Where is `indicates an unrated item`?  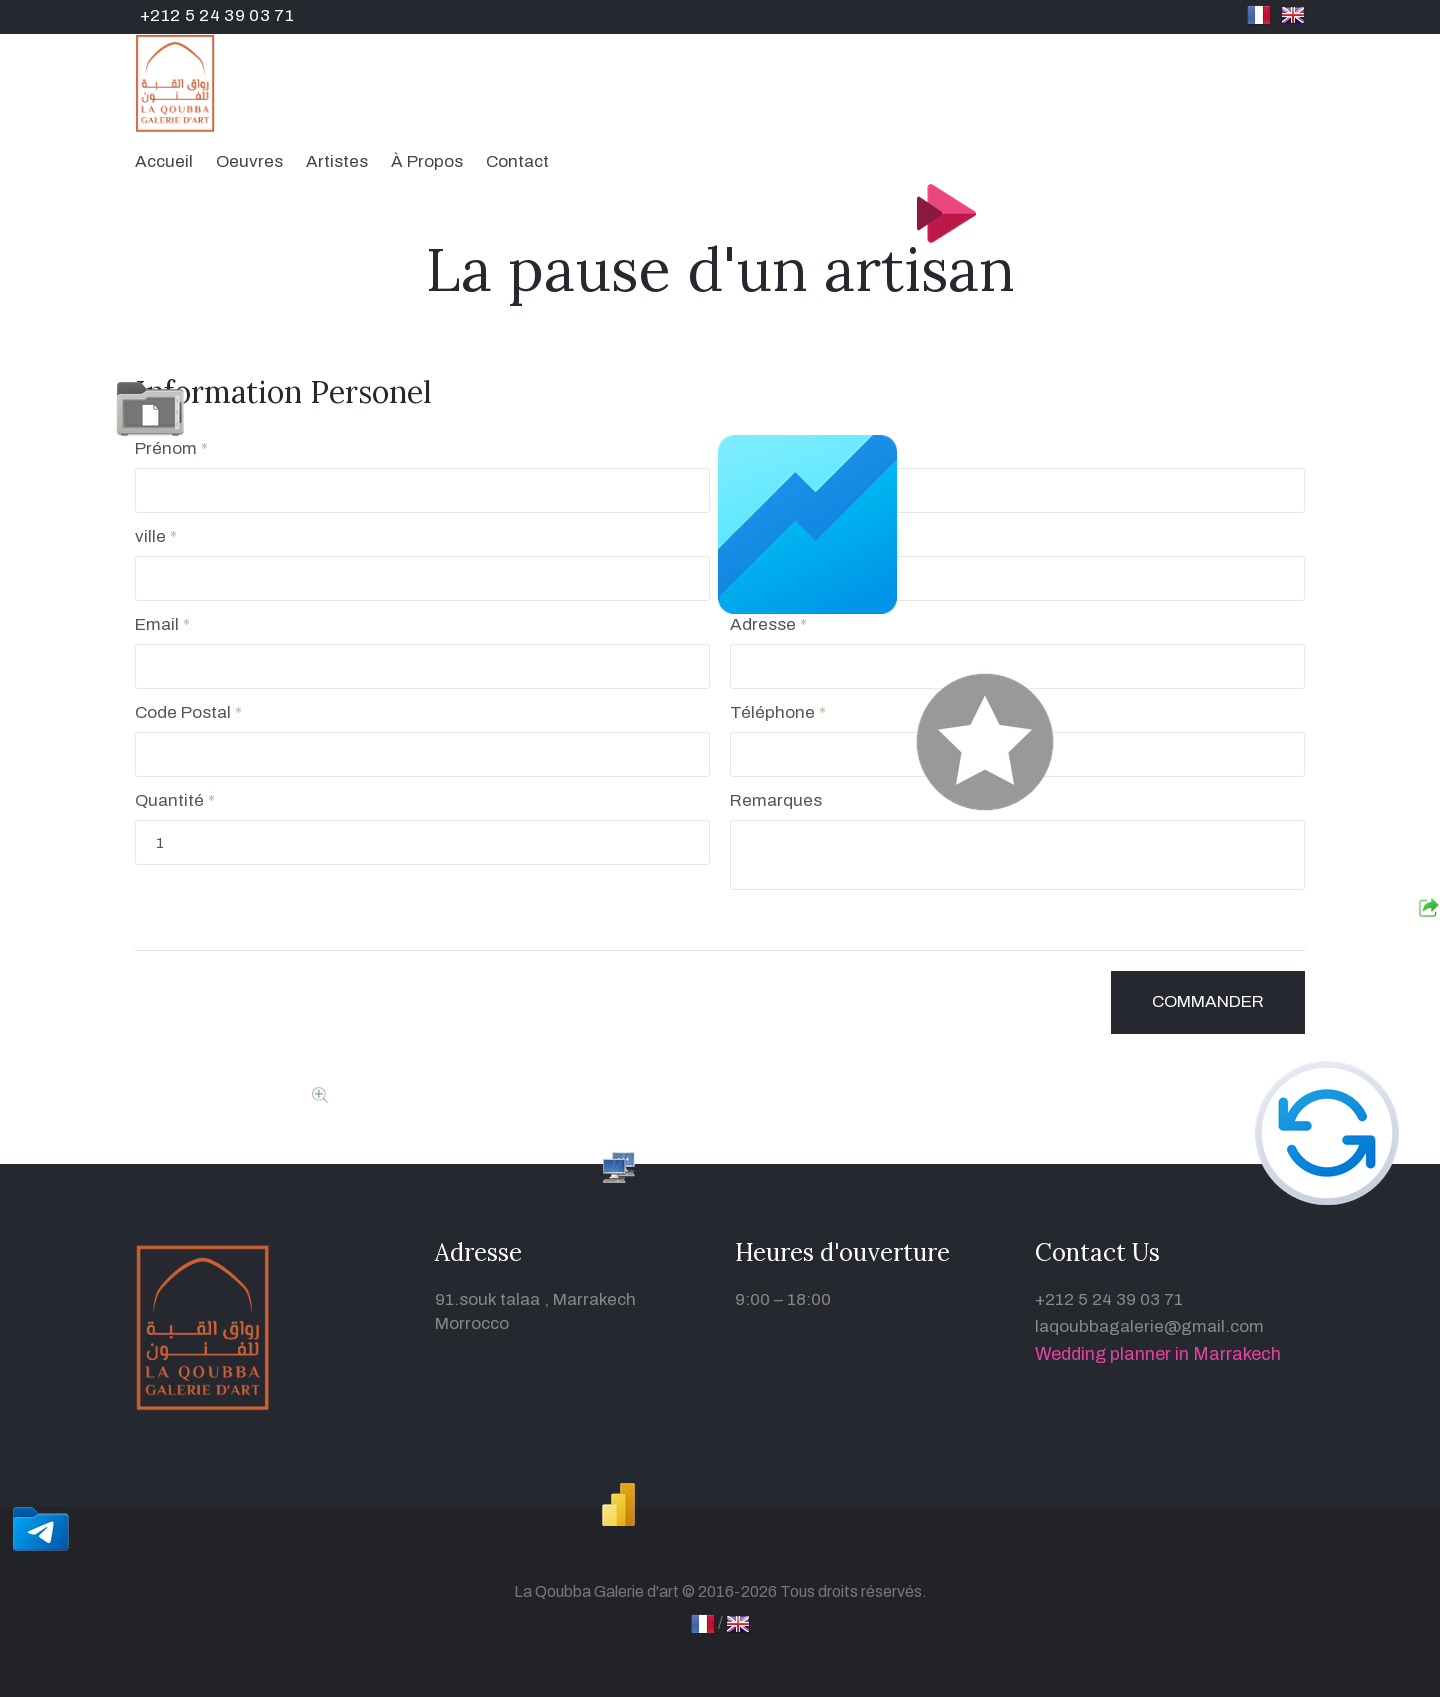 indicates an unrated item is located at coordinates (985, 742).